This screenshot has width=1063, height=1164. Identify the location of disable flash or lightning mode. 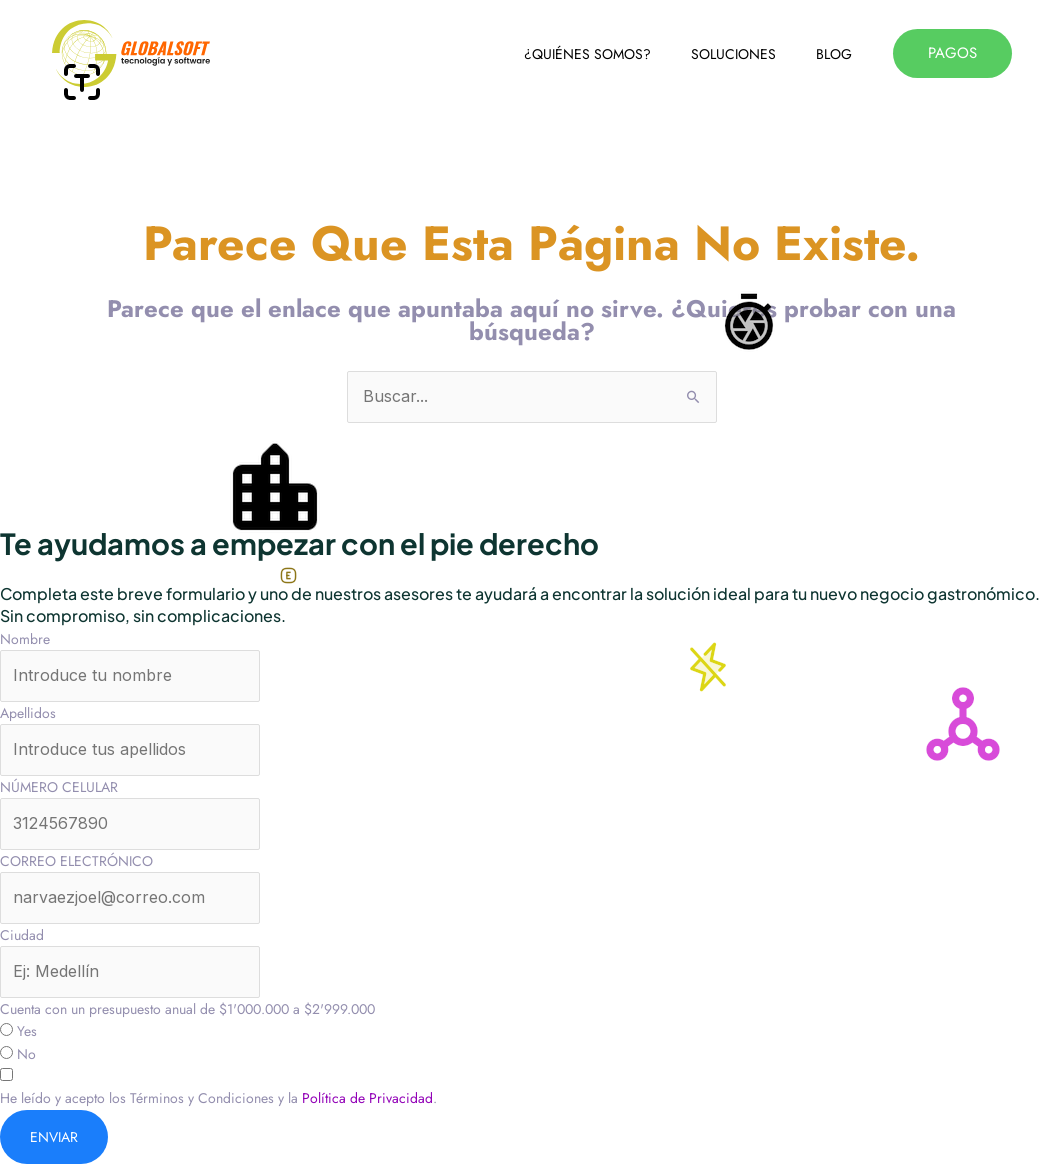
(708, 667).